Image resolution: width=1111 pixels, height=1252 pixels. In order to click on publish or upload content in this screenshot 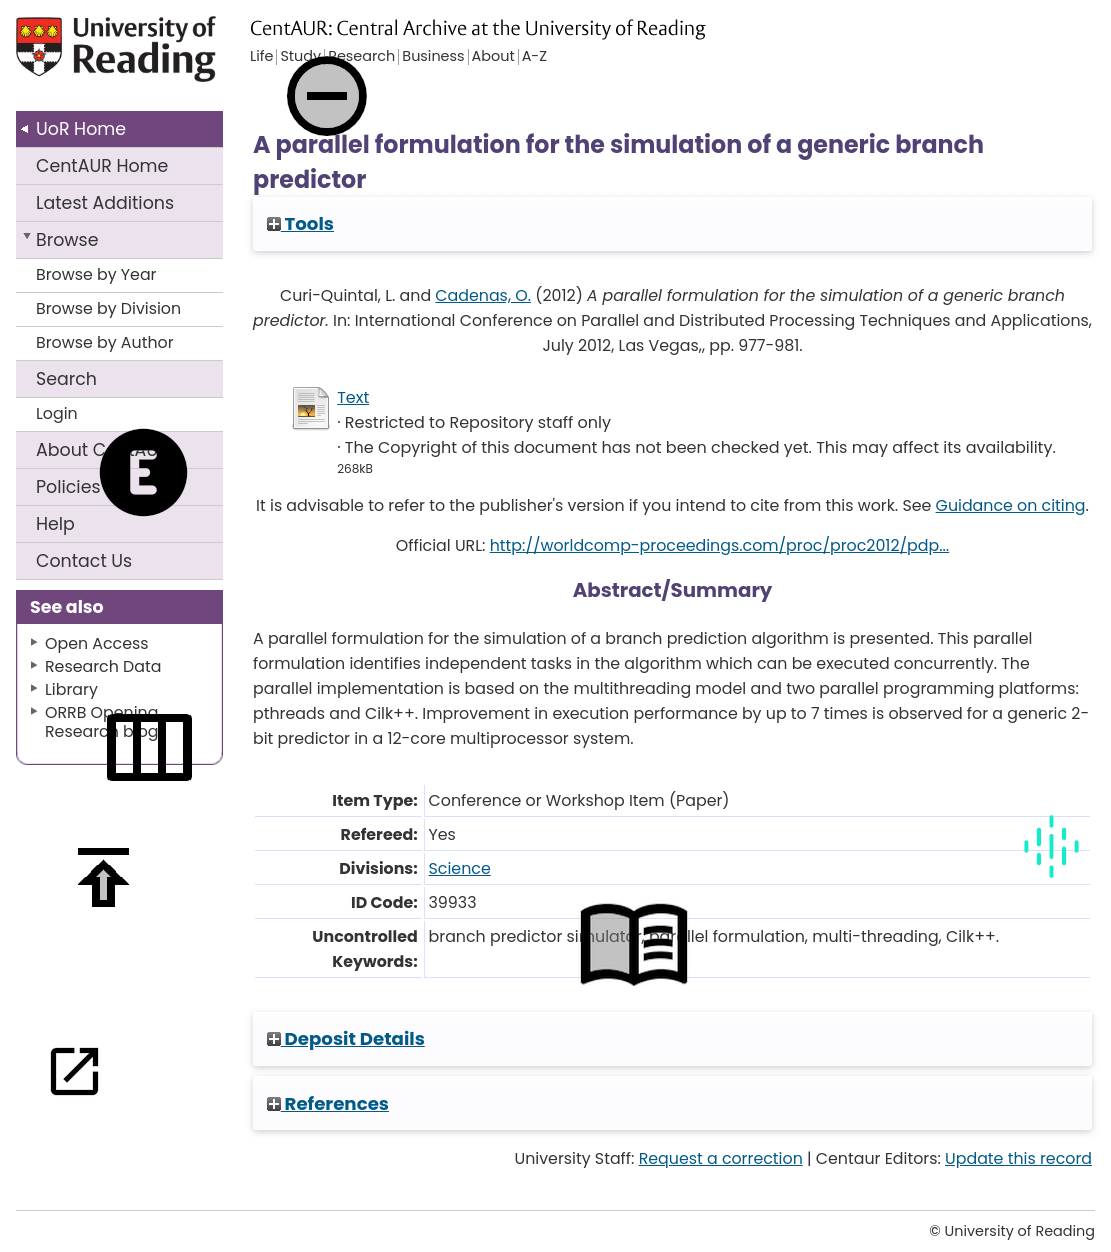, I will do `click(103, 877)`.